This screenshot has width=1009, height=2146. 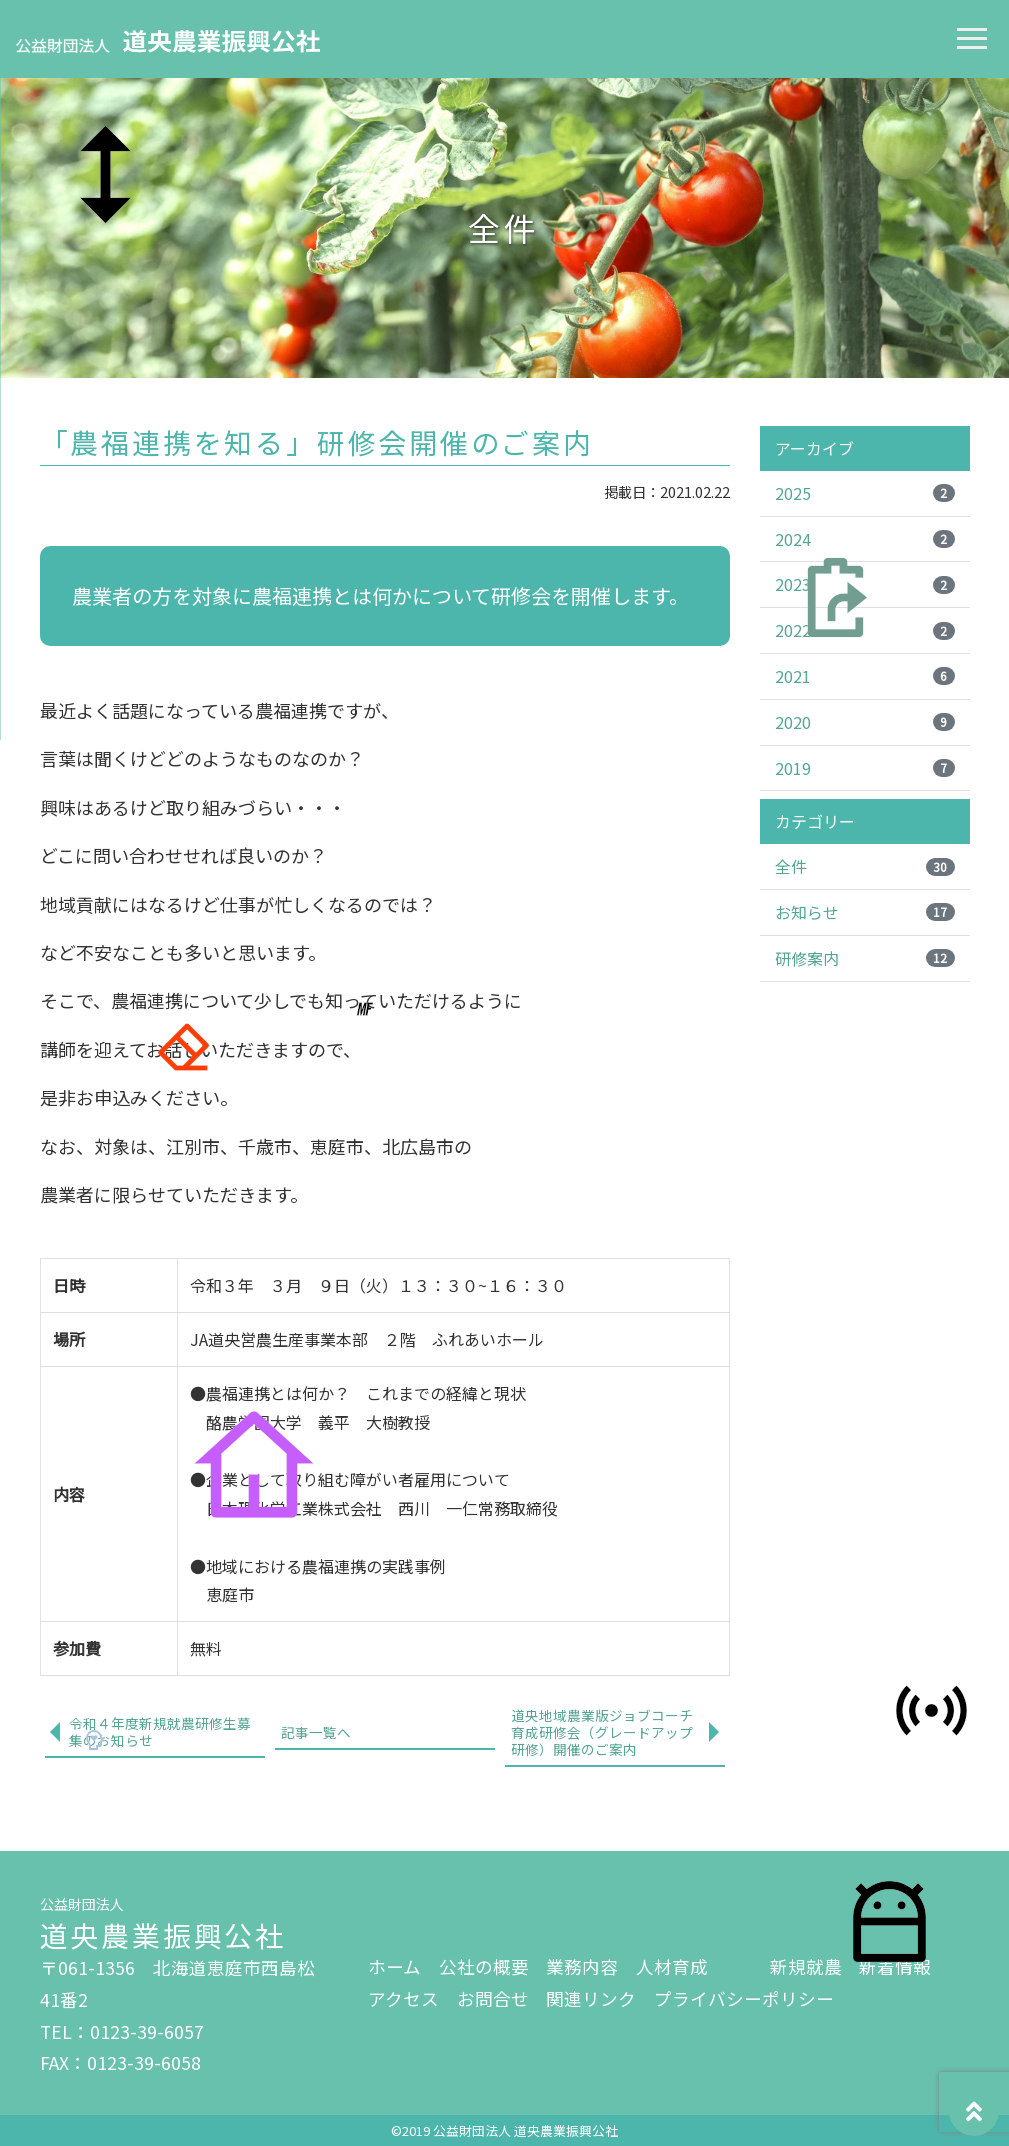 What do you see at coordinates (105, 174) in the screenshot?
I see `expand content vertically` at bounding box center [105, 174].